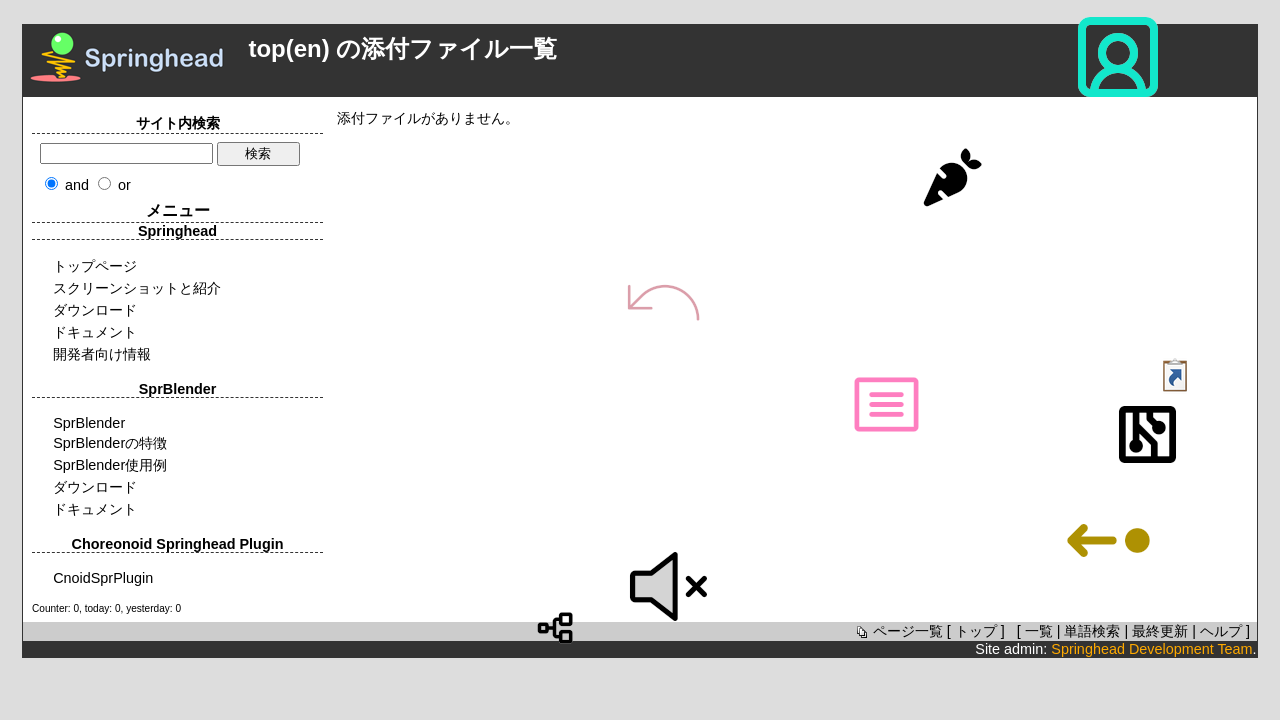 This screenshot has height=720, width=1280. I want to click on view user profile, so click(1118, 57).